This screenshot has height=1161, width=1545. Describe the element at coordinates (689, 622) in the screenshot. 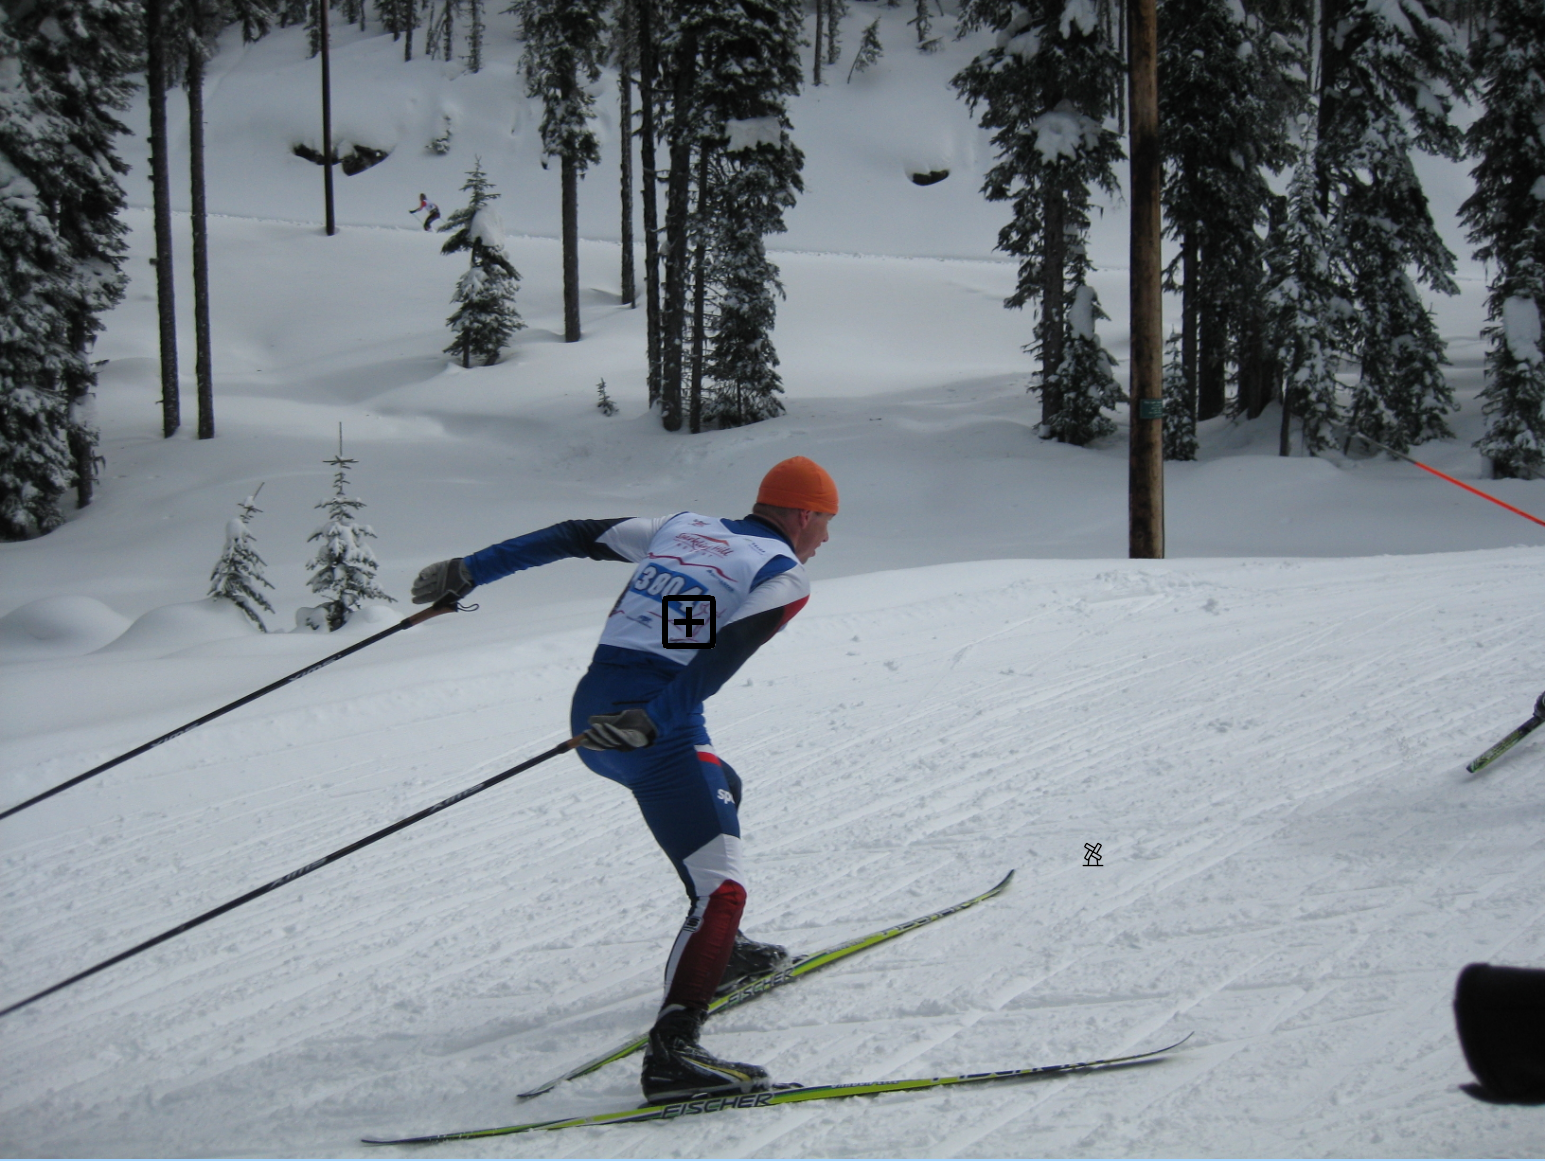

I see `add a new item or entry` at that location.